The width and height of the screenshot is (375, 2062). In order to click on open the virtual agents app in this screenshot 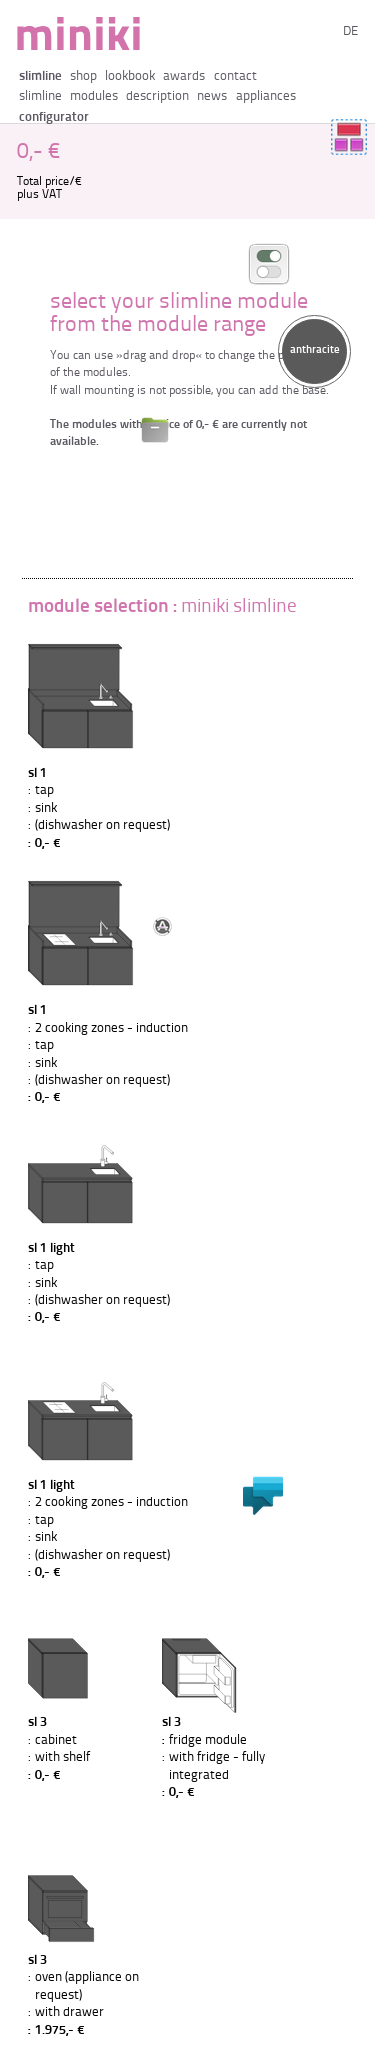, I will do `click(263, 1495)`.